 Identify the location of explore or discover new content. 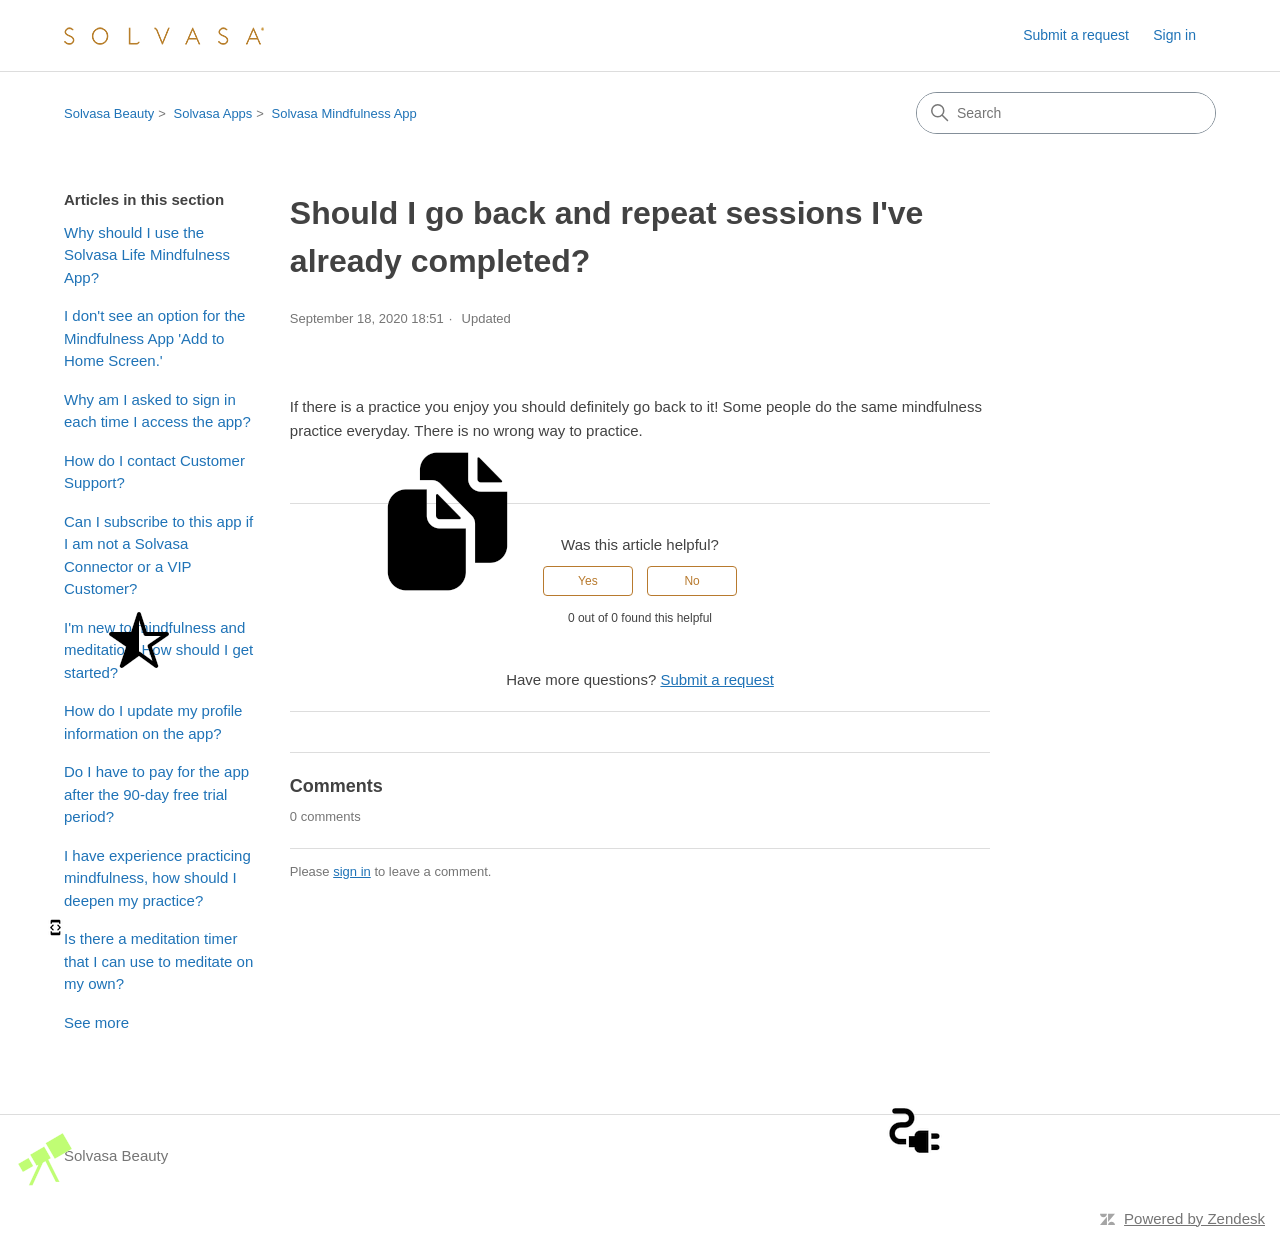
(45, 1160).